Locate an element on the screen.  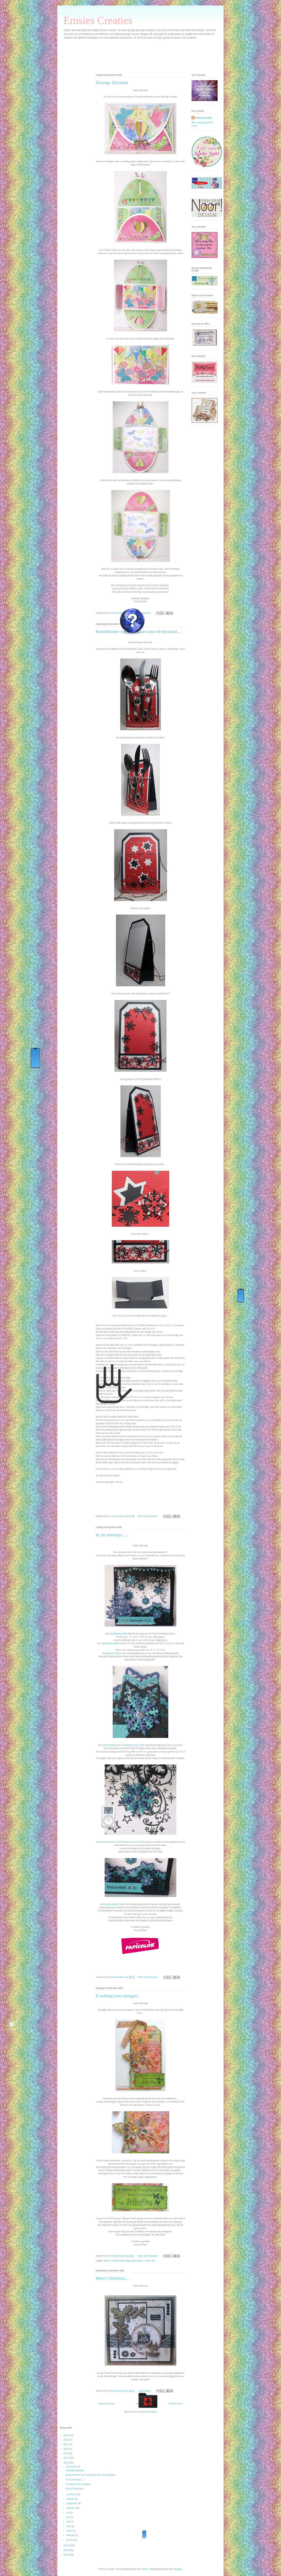
connect to a network or server is located at coordinates (132, 621).